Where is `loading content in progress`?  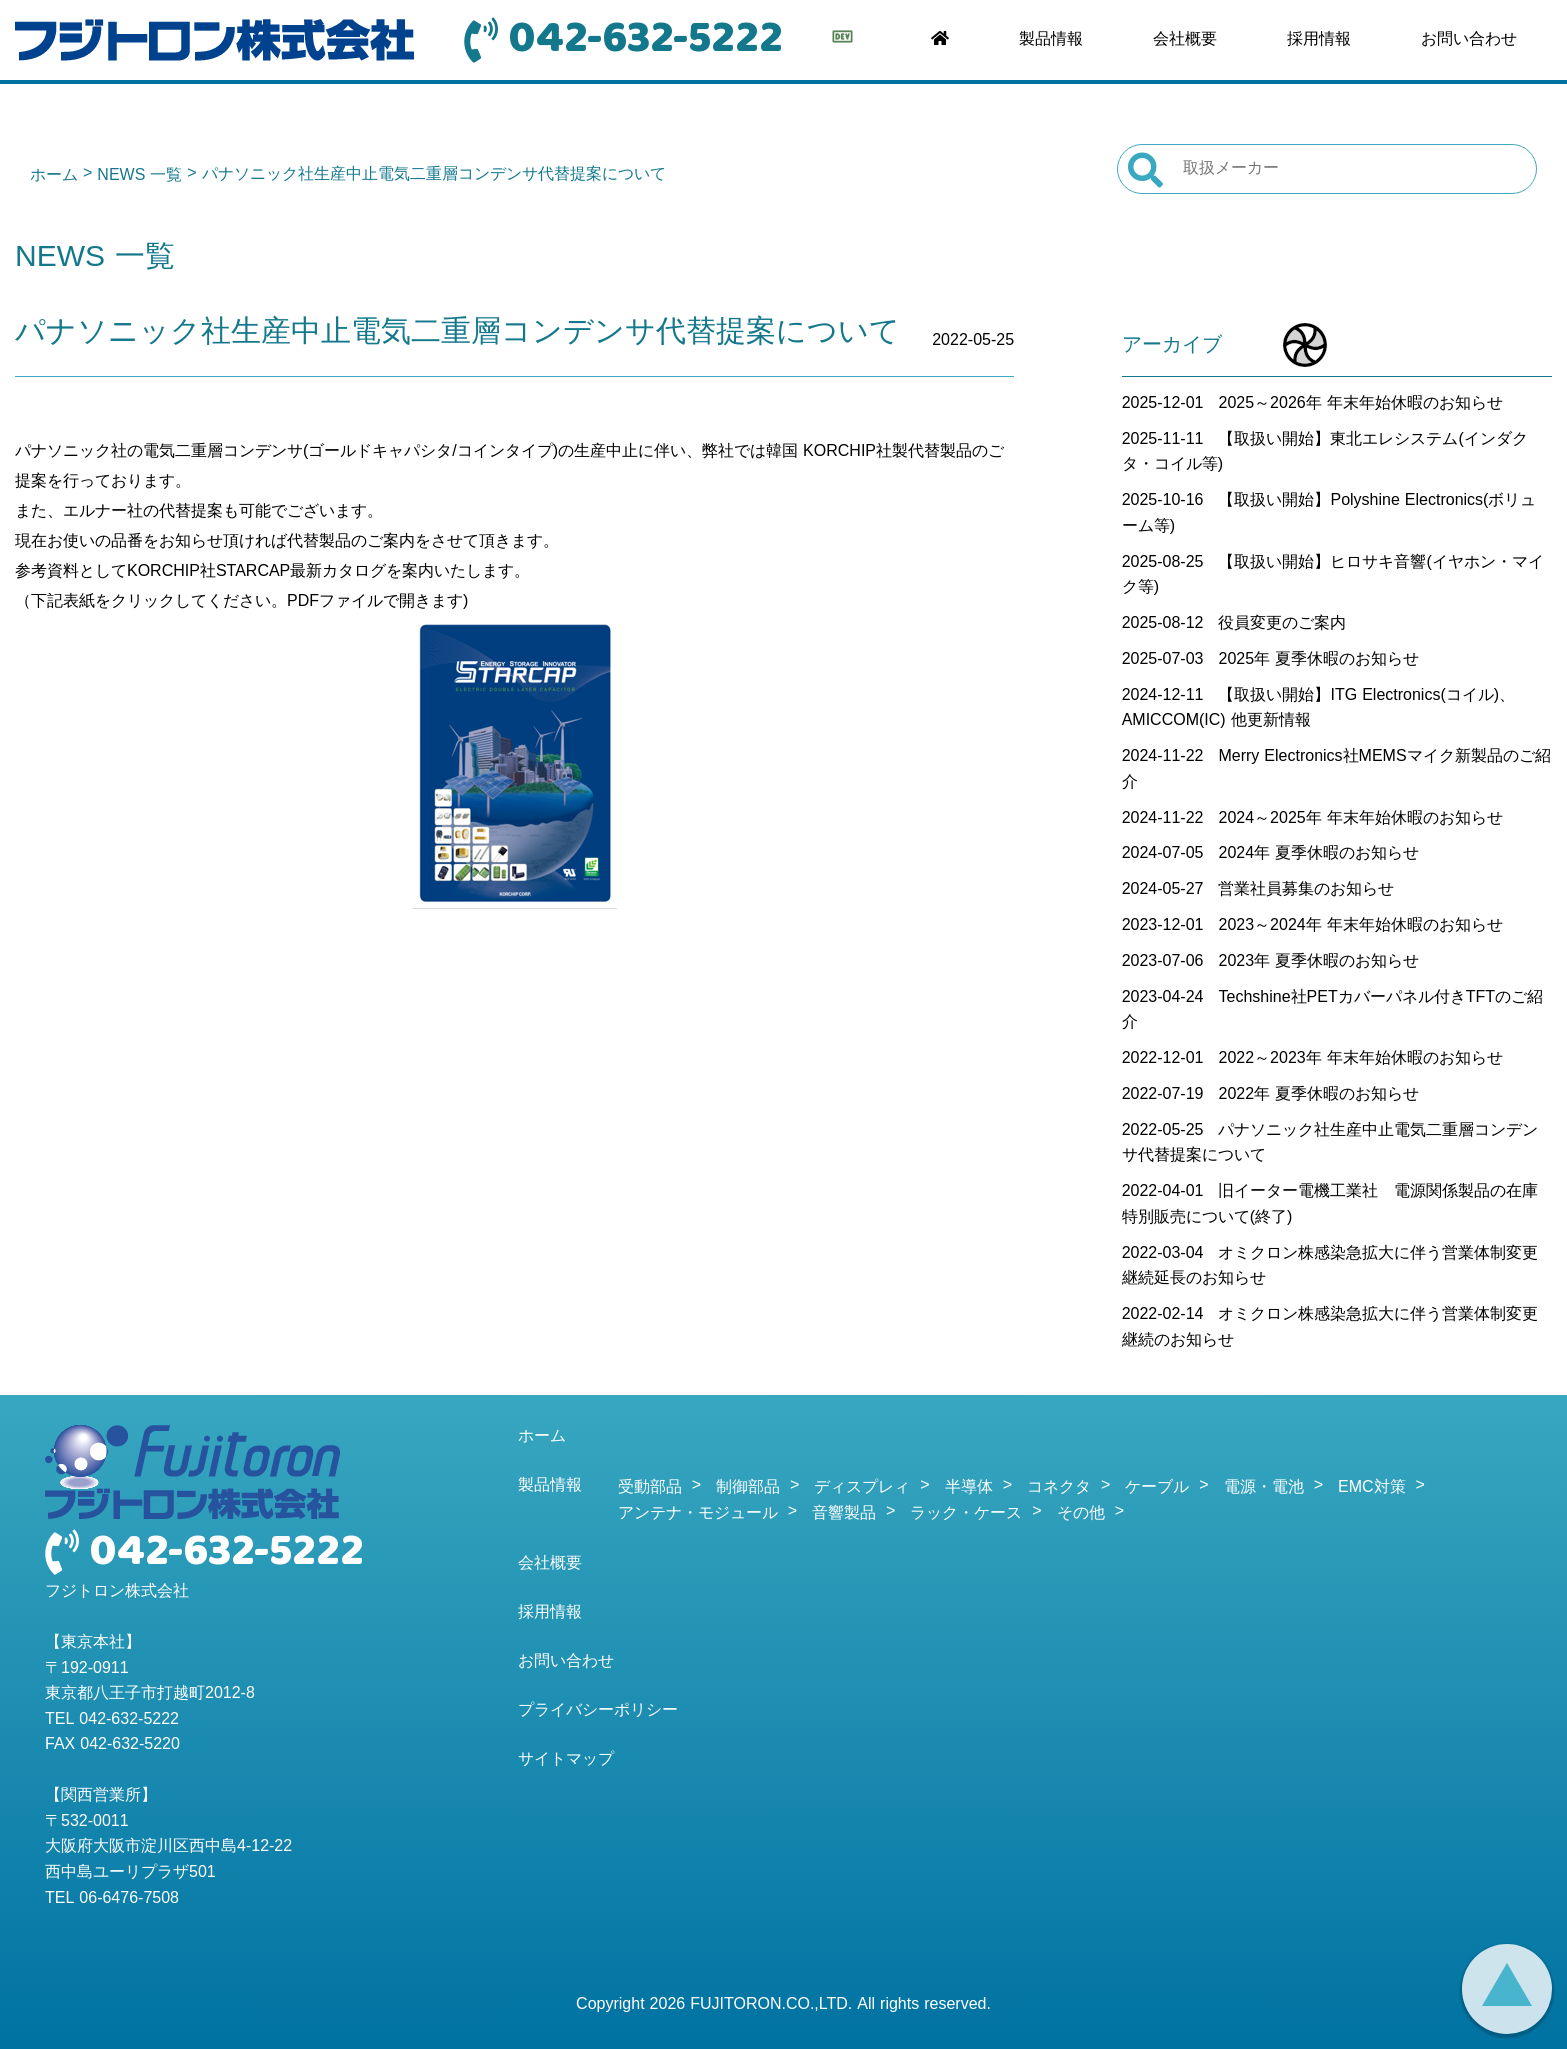 loading content in progress is located at coordinates (1305, 345).